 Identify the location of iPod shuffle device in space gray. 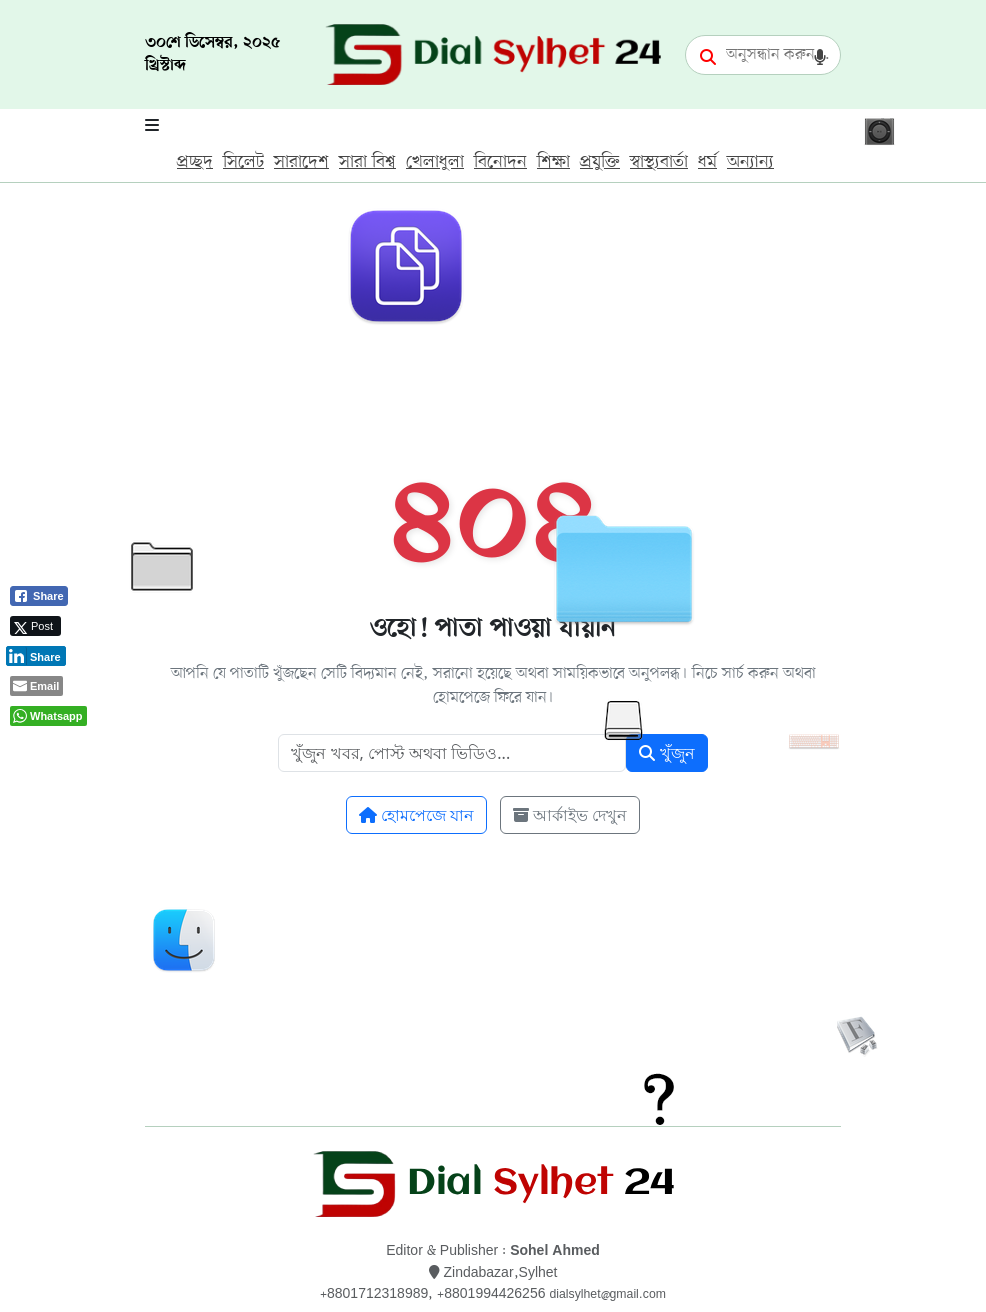
(879, 131).